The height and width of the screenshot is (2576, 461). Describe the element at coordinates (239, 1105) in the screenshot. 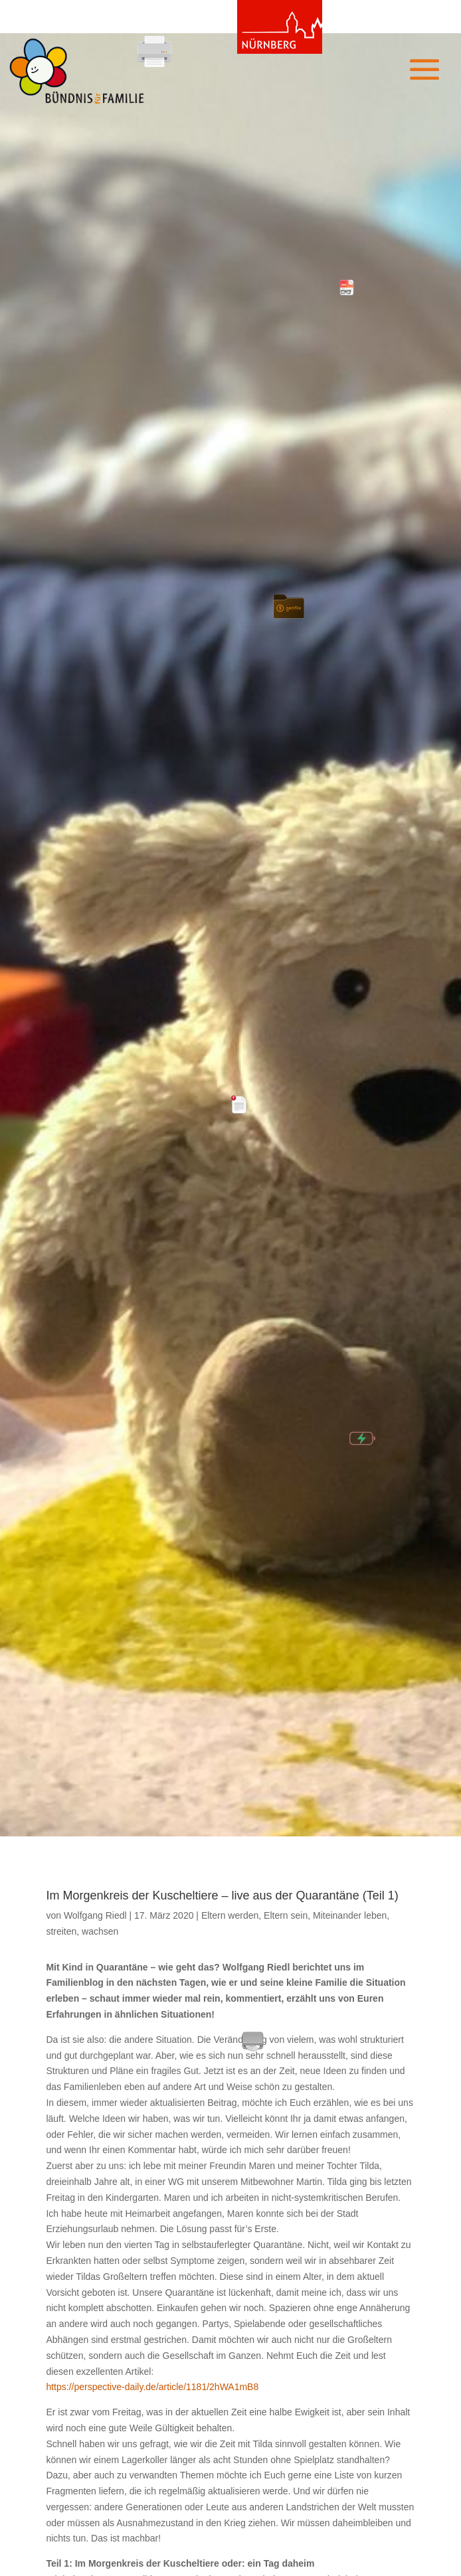

I see `send file via bluetooth` at that location.